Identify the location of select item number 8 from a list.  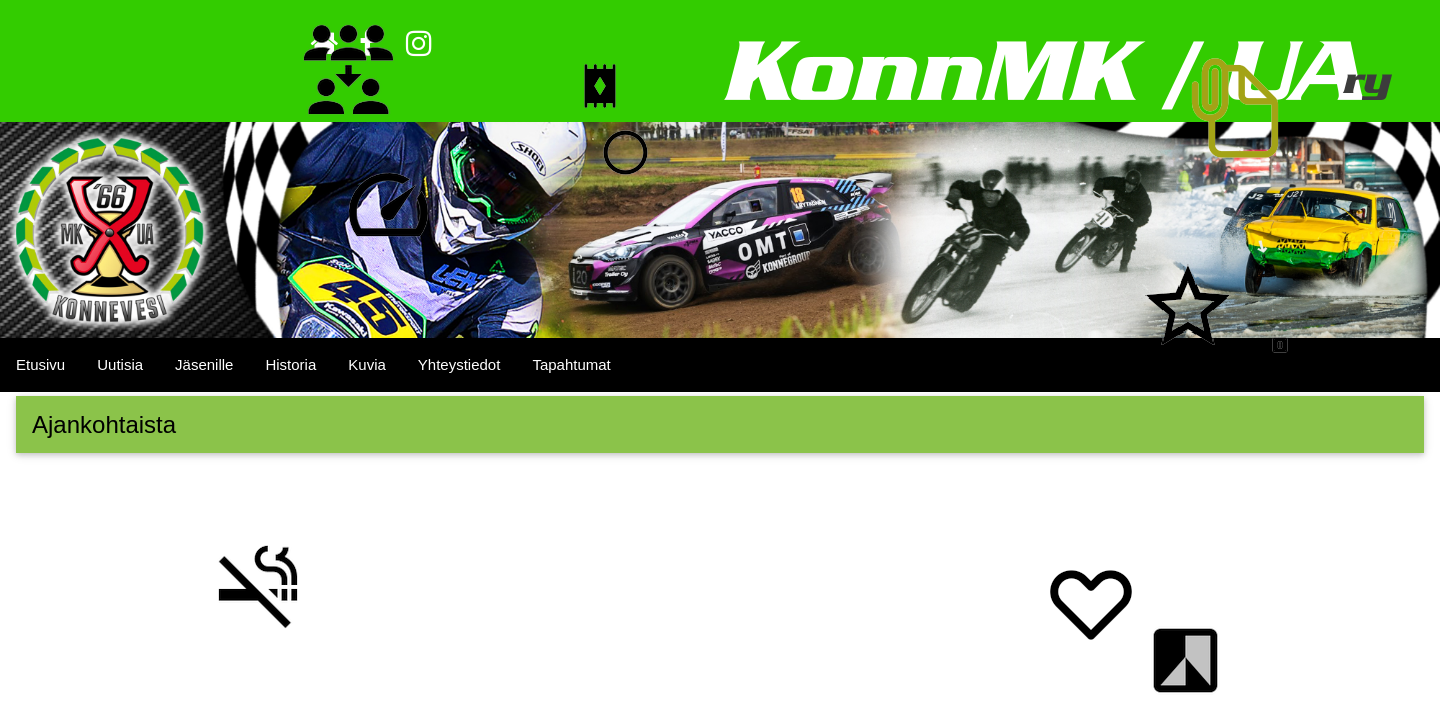
(1280, 345).